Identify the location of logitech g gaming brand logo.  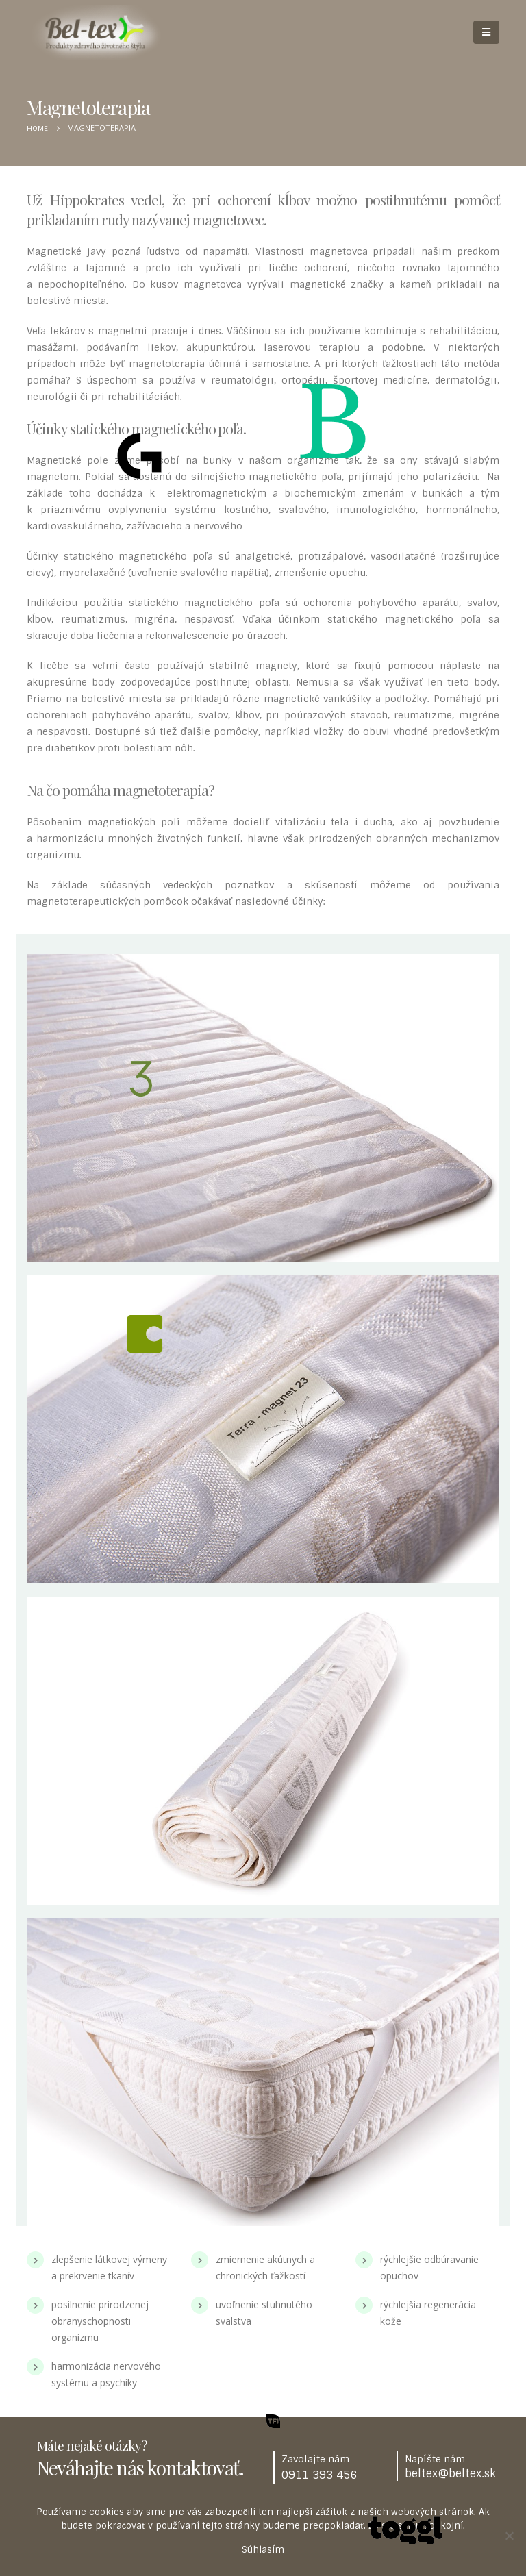
(139, 455).